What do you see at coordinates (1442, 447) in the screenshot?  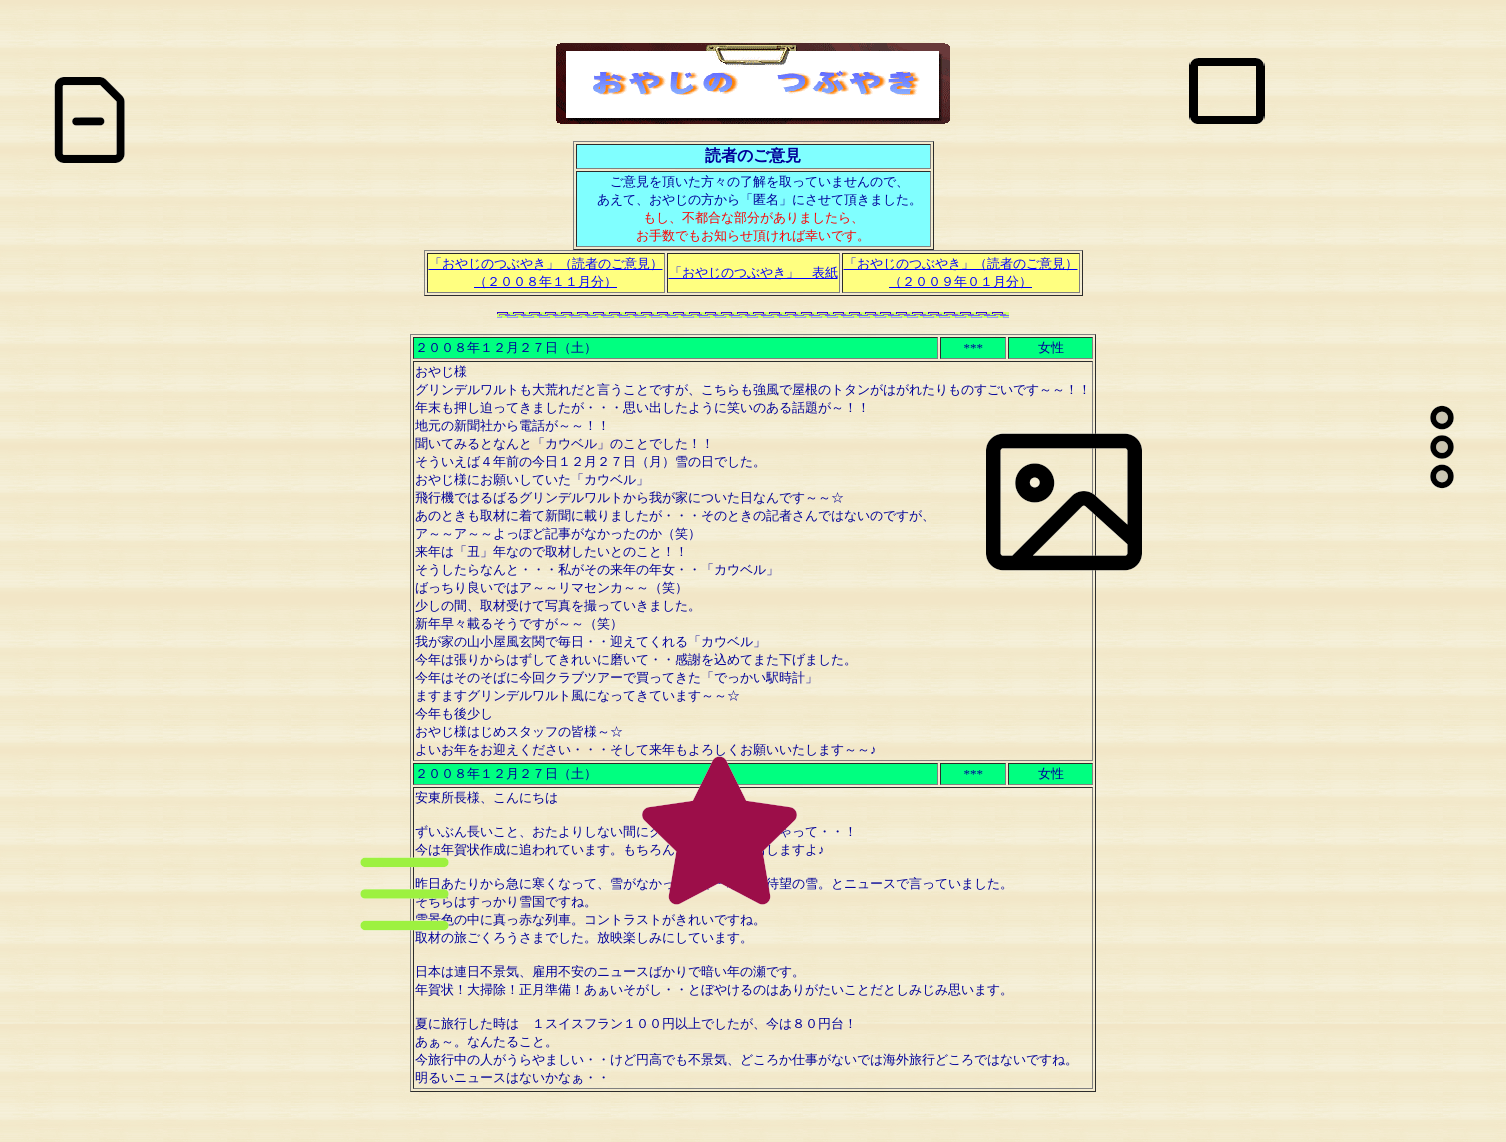 I see `open more options menu` at bounding box center [1442, 447].